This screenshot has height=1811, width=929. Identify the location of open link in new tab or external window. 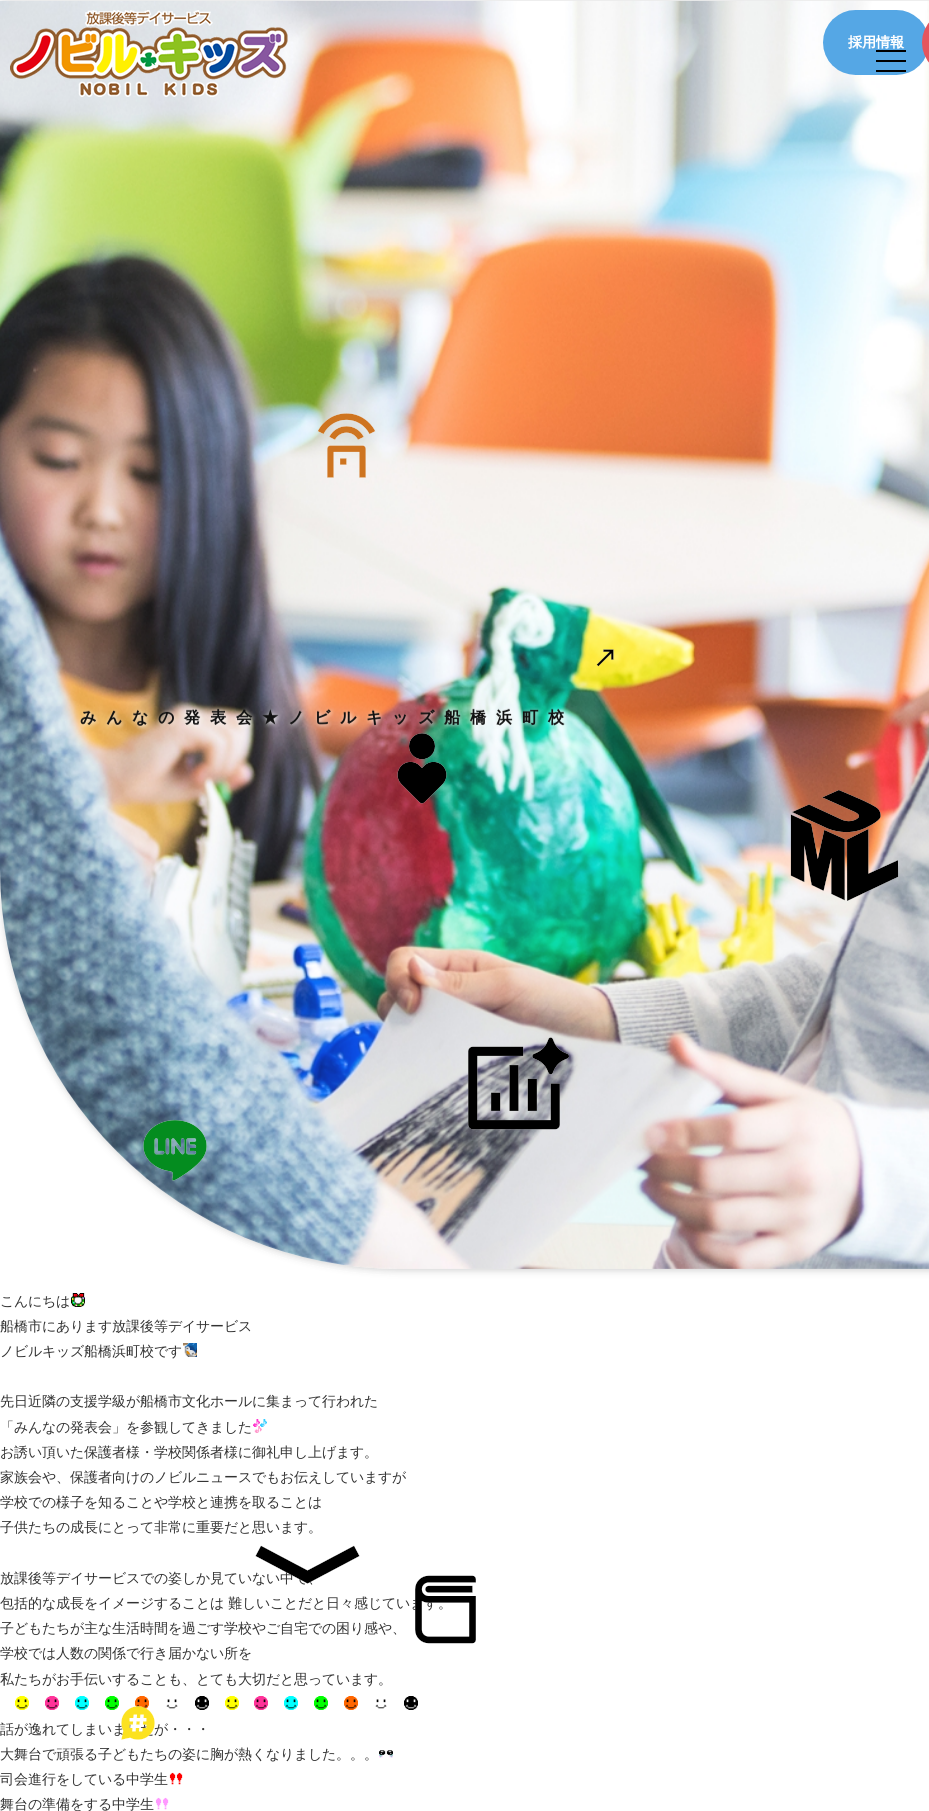
(605, 657).